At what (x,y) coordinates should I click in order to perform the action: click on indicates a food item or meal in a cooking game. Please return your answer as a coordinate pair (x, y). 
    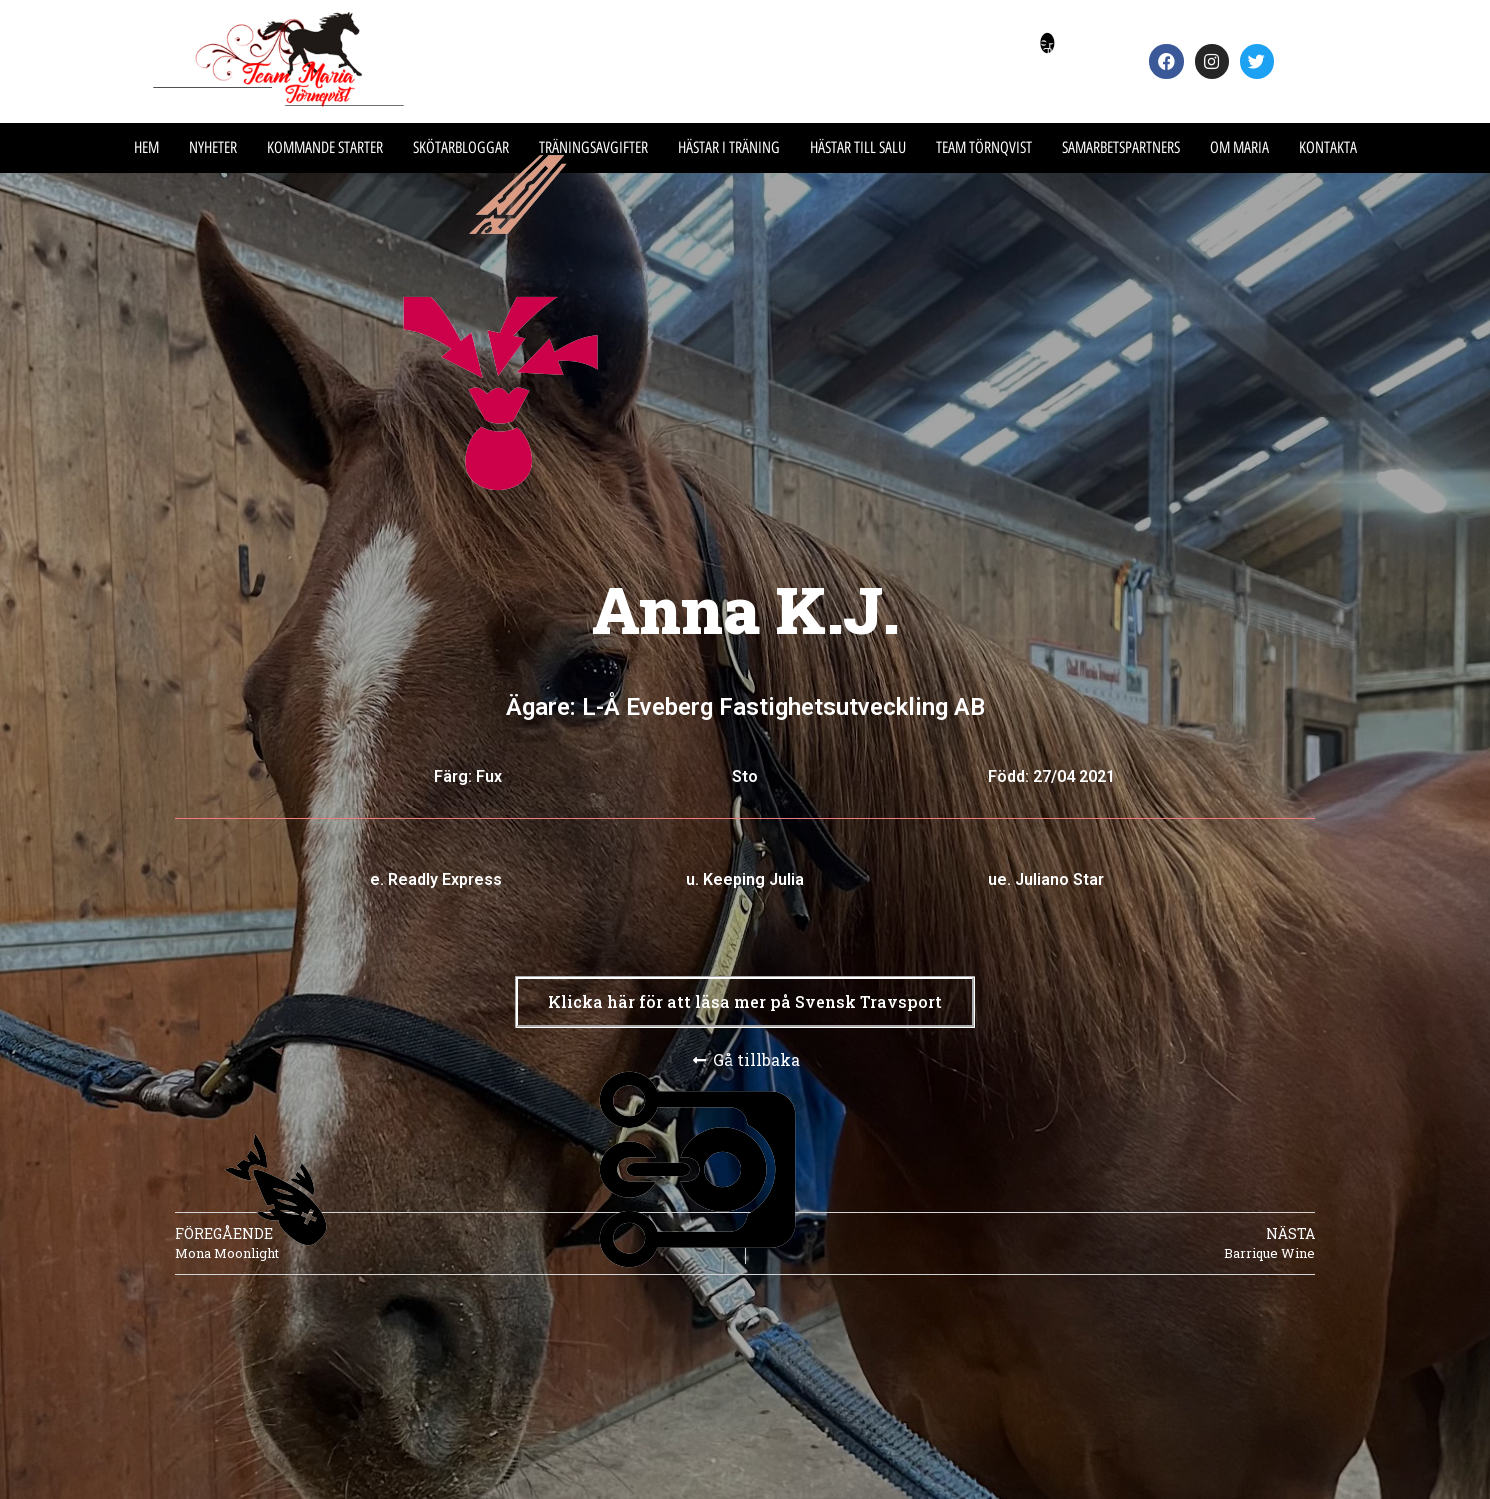
    Looking at the image, I should click on (275, 1189).